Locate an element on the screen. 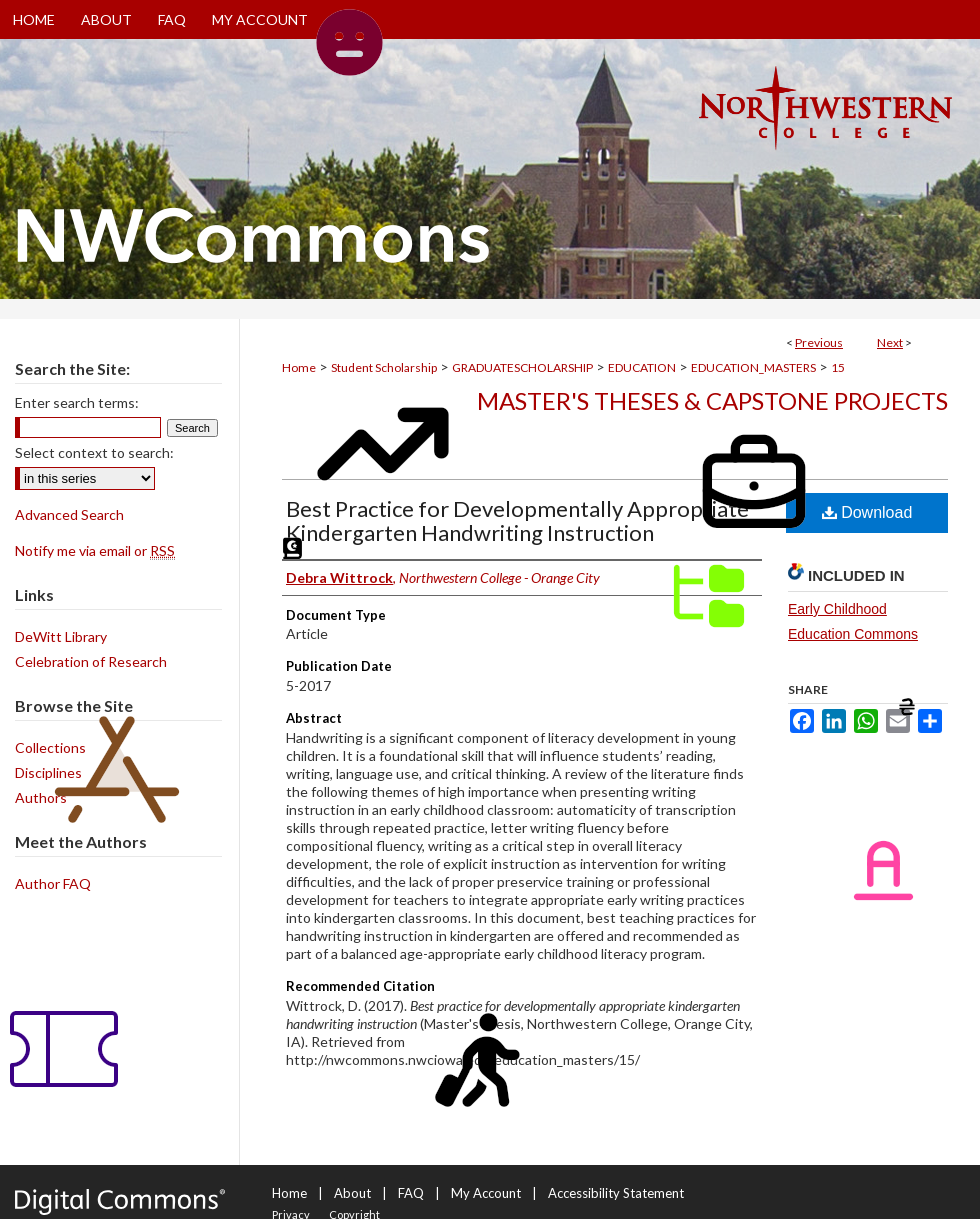  access quran or islamic religious texts is located at coordinates (292, 548).